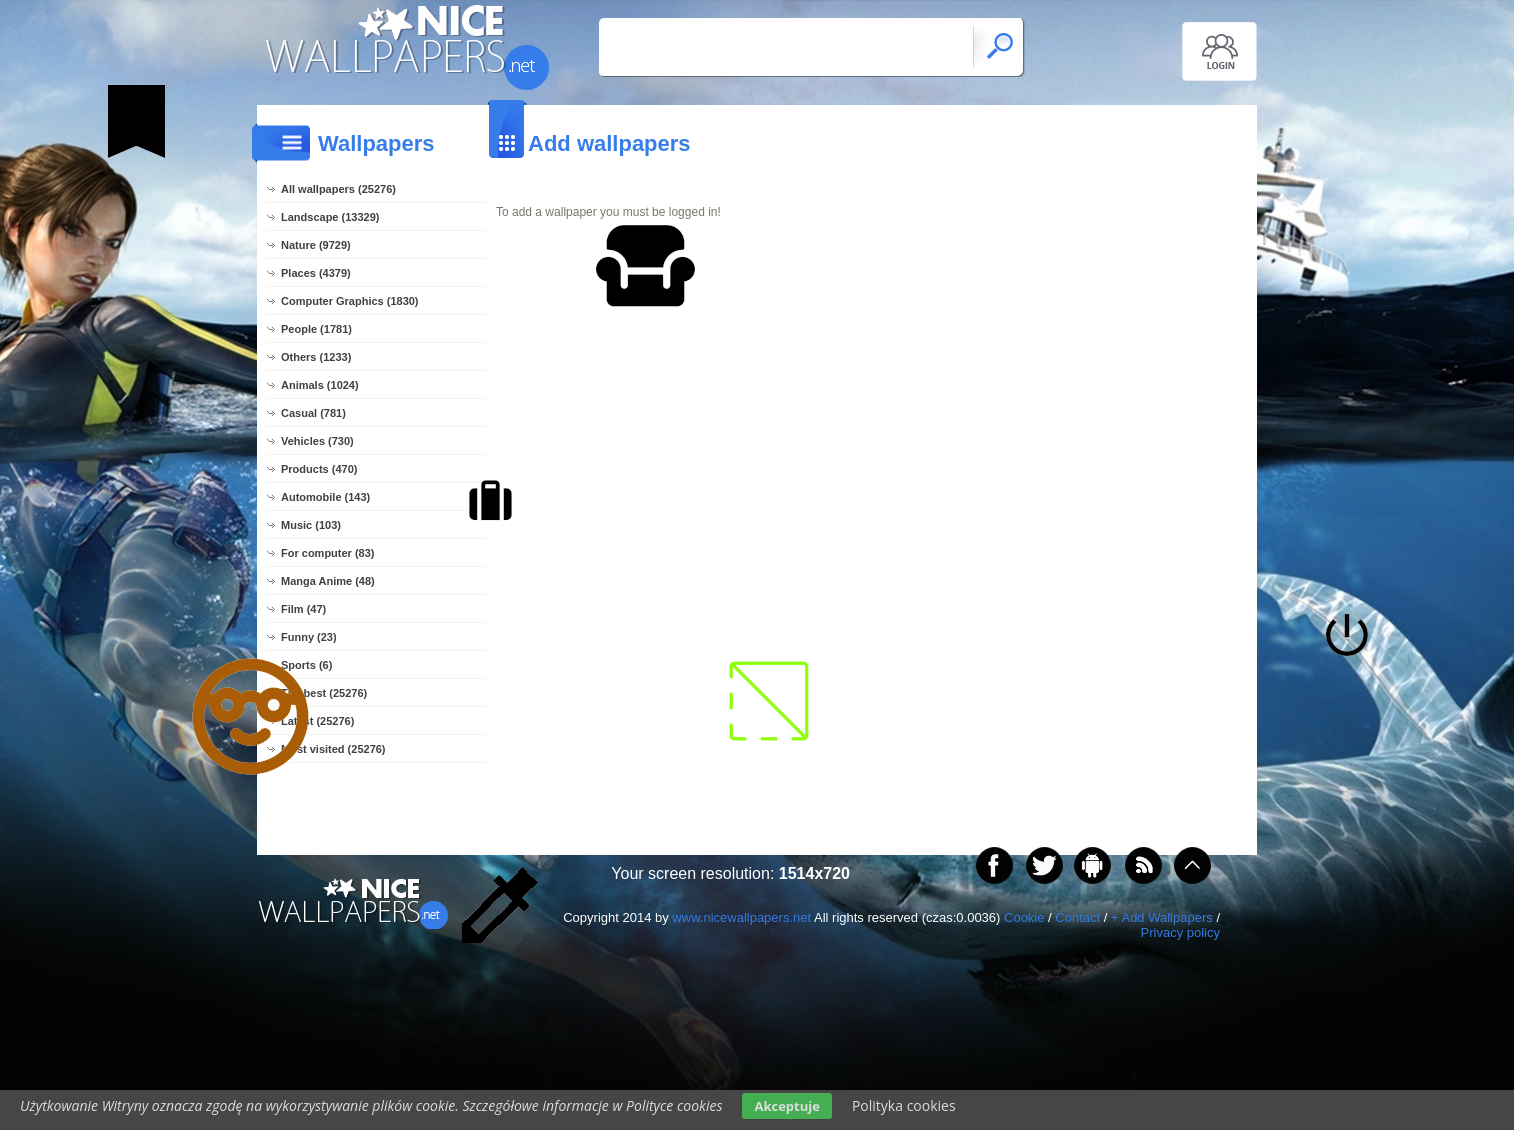 The height and width of the screenshot is (1130, 1514). Describe the element at coordinates (490, 501) in the screenshot. I see `access travel or trip planning features` at that location.